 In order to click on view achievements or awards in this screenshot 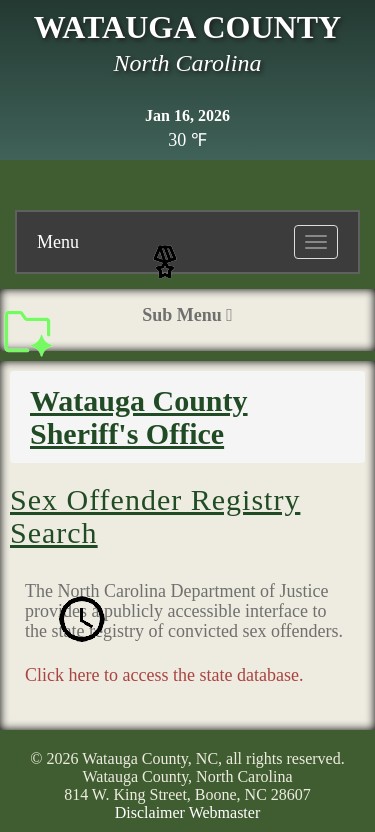, I will do `click(165, 262)`.